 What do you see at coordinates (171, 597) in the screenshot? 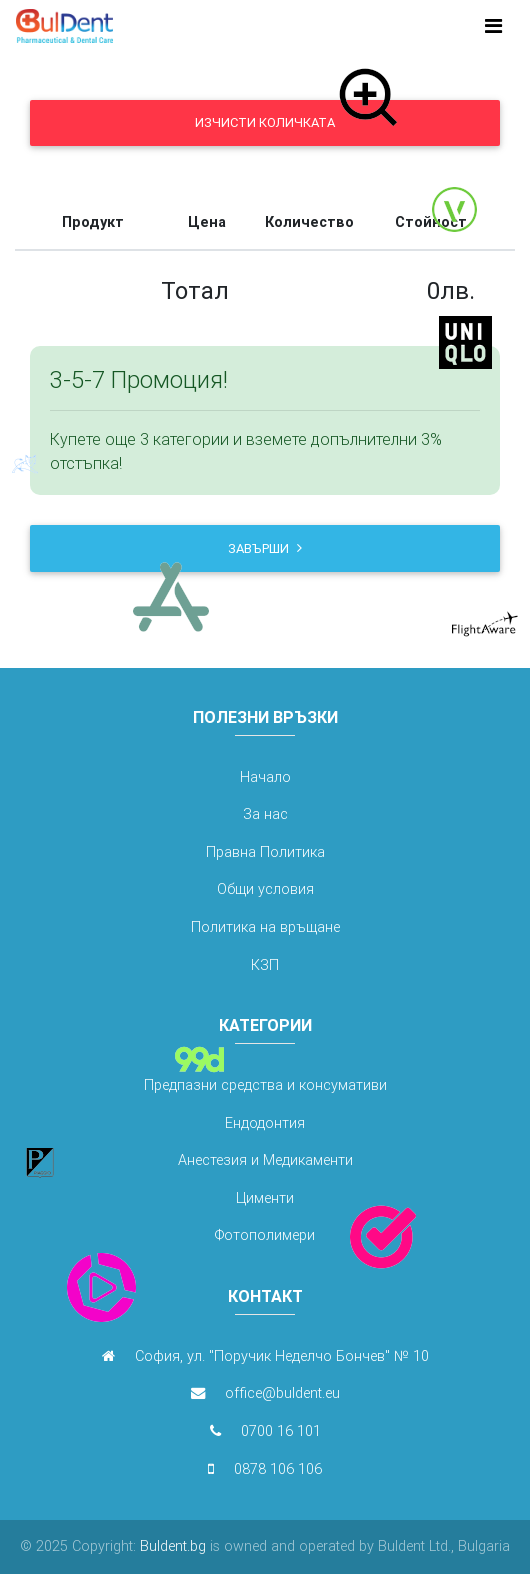
I see `open the App Store` at bounding box center [171, 597].